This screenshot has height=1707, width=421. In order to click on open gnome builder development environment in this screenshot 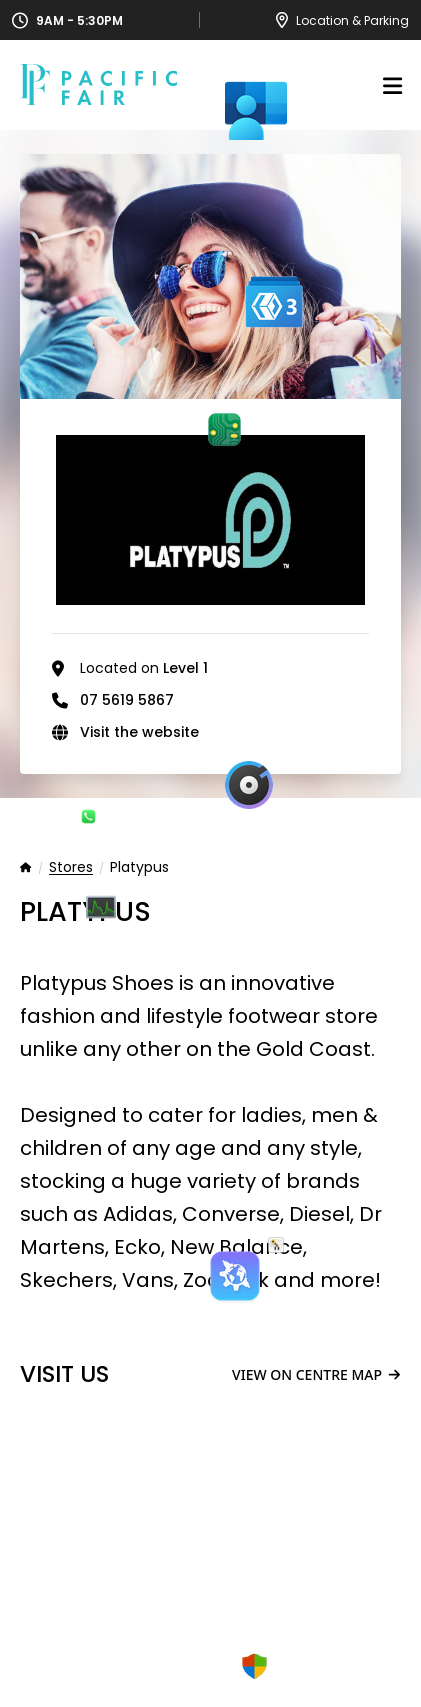, I will do `click(276, 1245)`.